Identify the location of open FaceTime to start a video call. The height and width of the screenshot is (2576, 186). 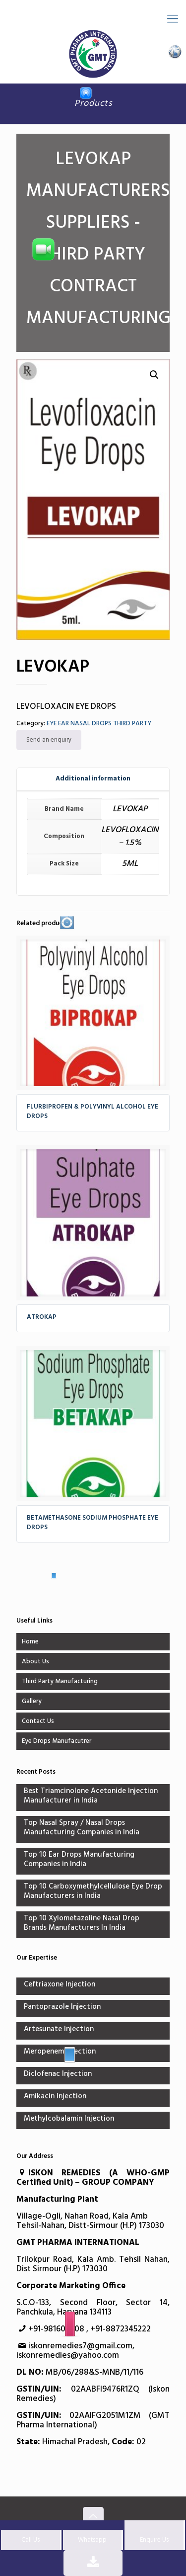
(43, 249).